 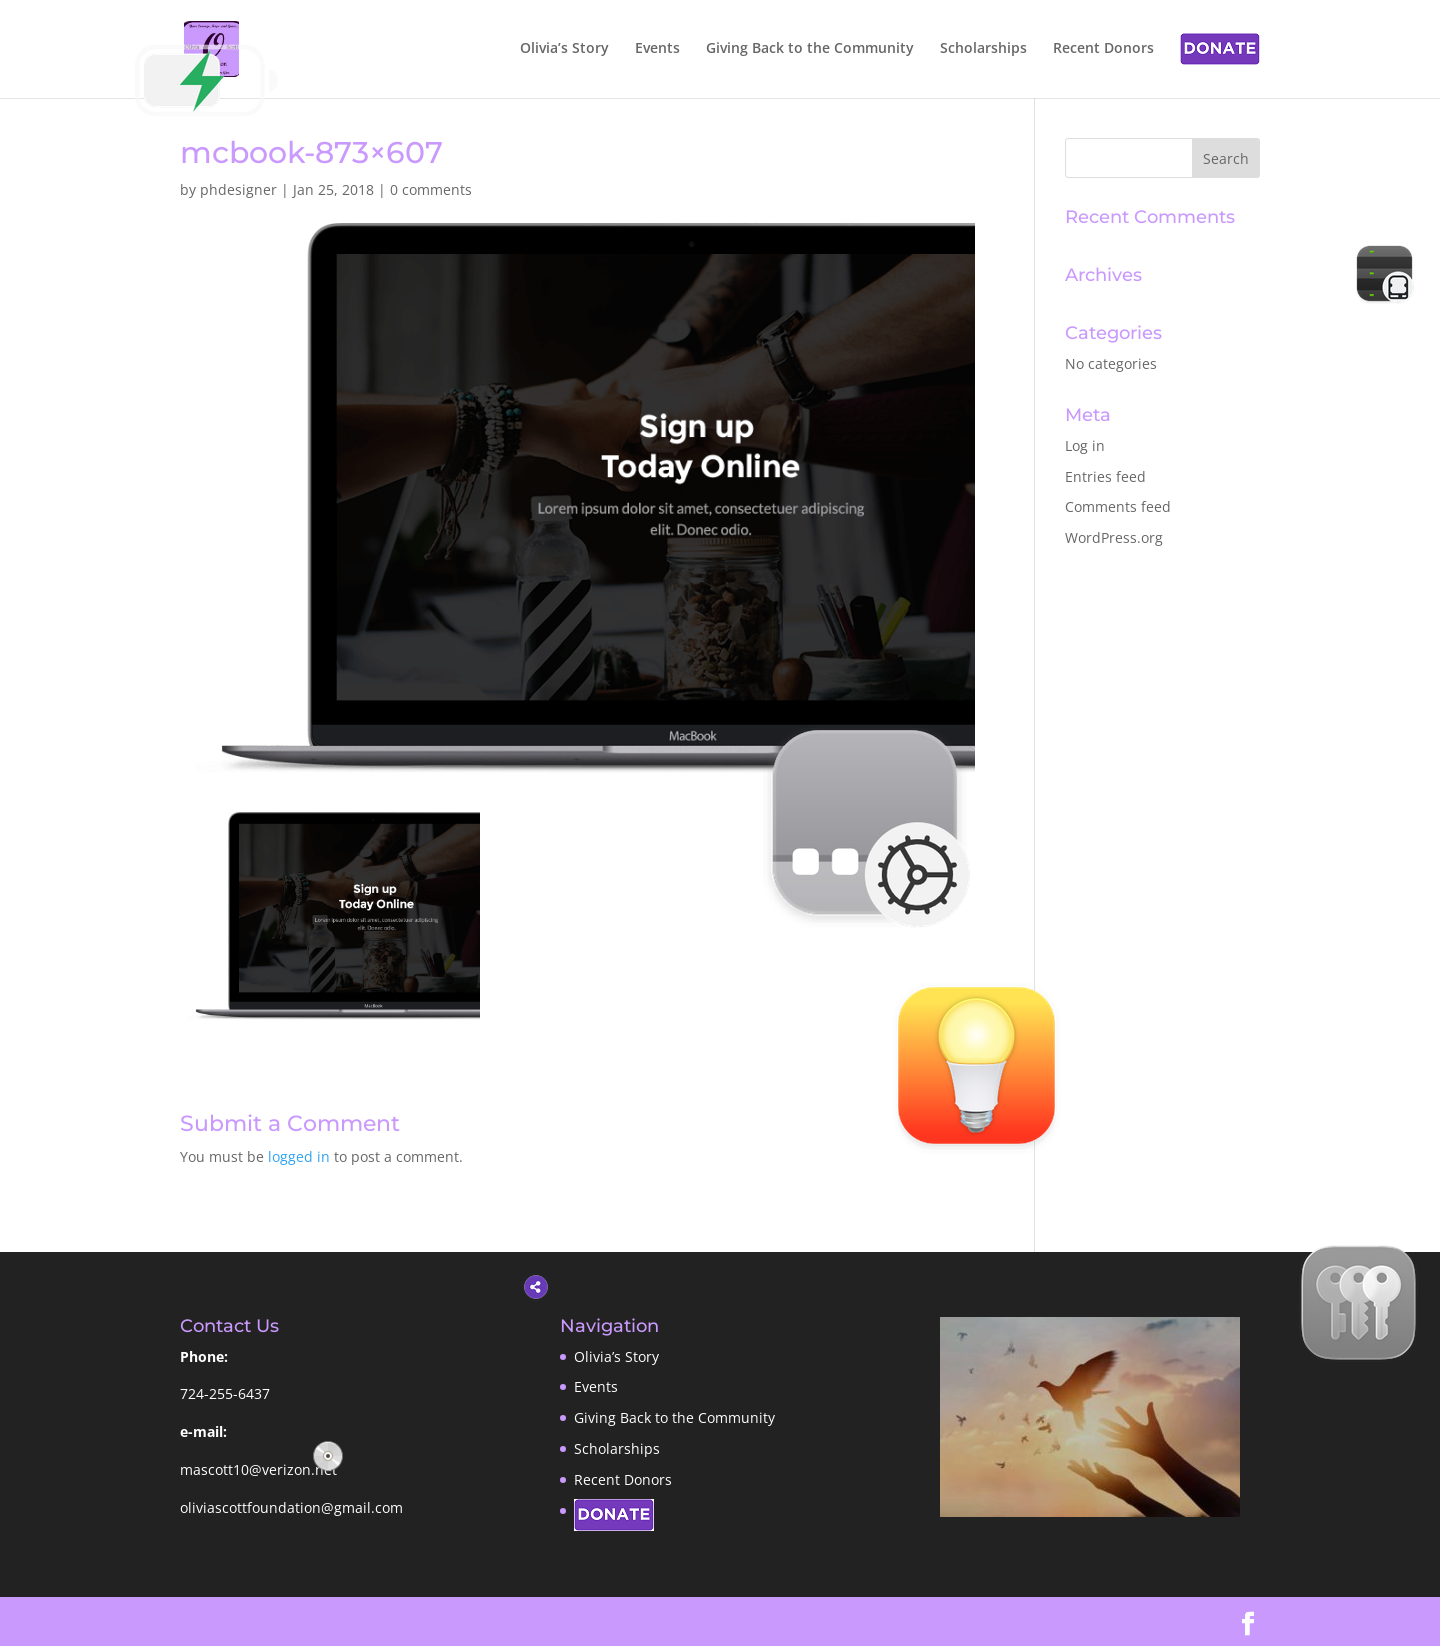 I want to click on battery at 60% and currently charging, so click(x=206, y=80).